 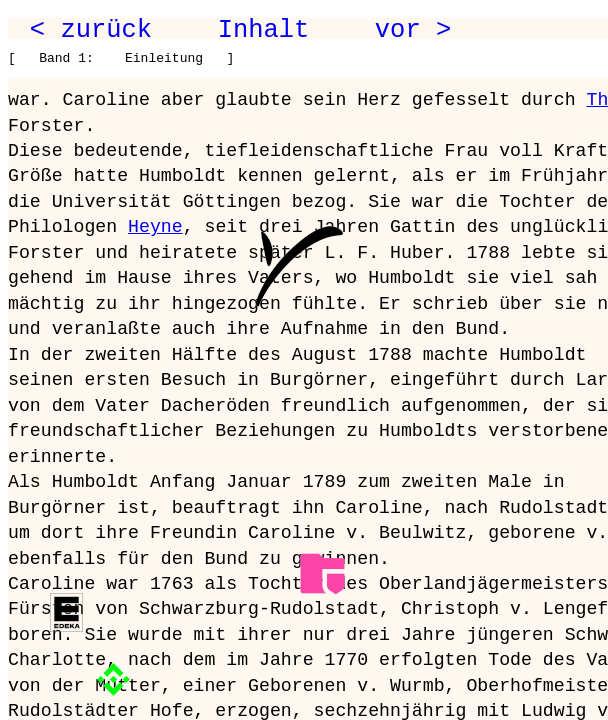 What do you see at coordinates (113, 679) in the screenshot?
I see `open the Binance cryptocurrency exchange app` at bounding box center [113, 679].